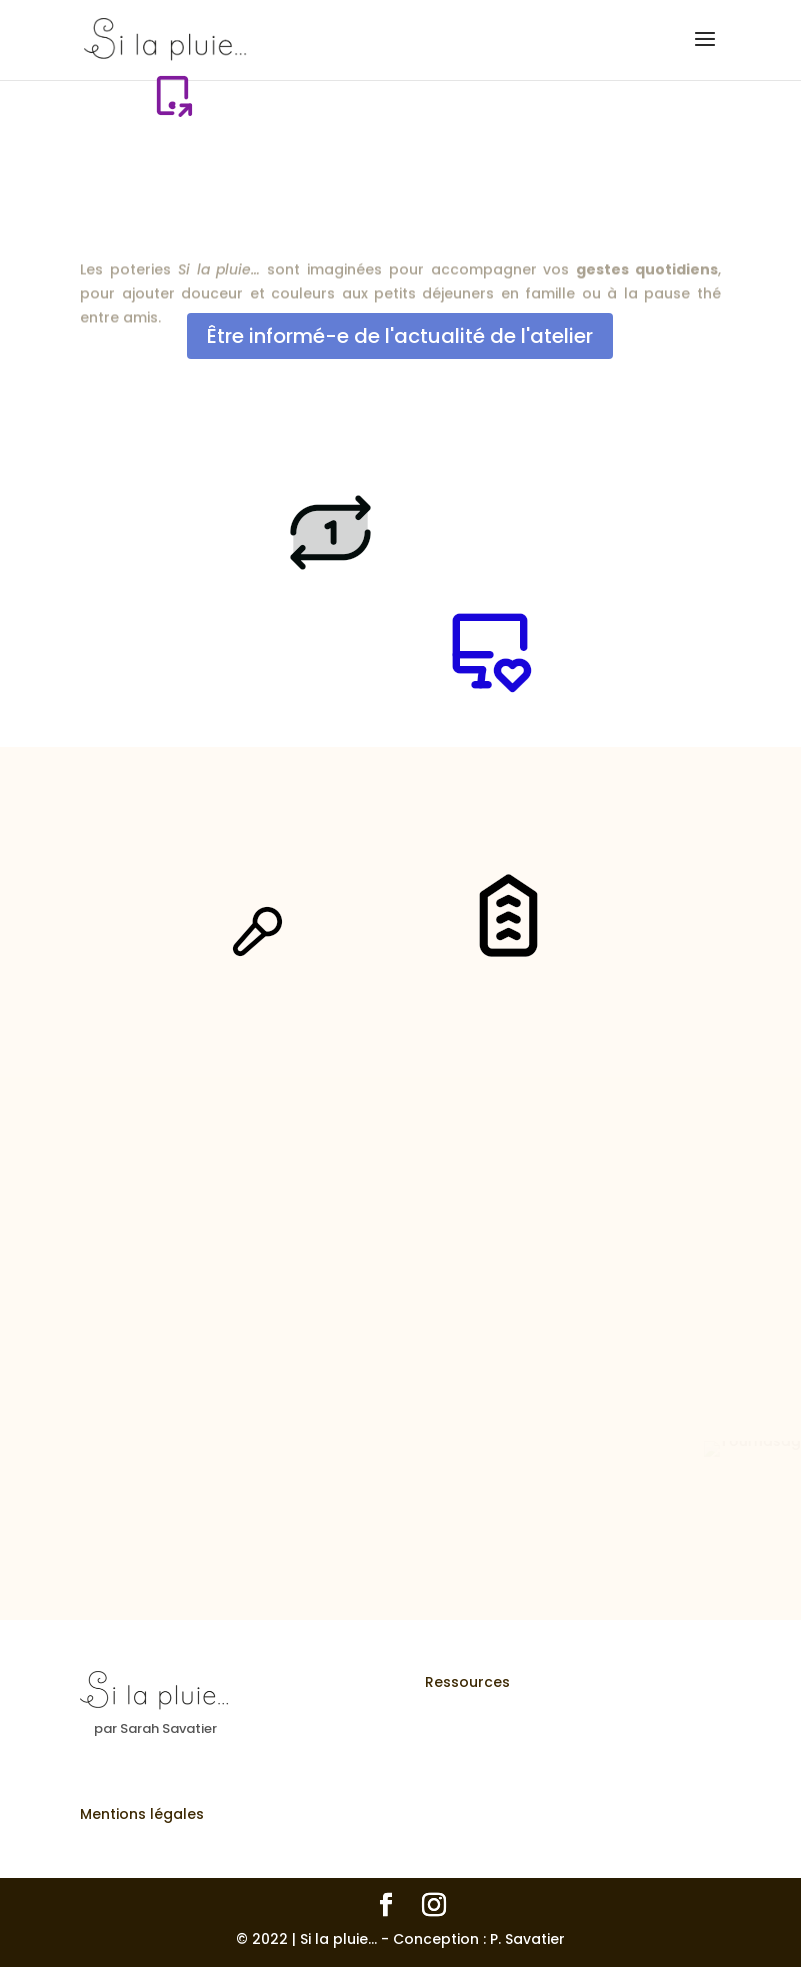  I want to click on view military or user rank status, so click(508, 915).